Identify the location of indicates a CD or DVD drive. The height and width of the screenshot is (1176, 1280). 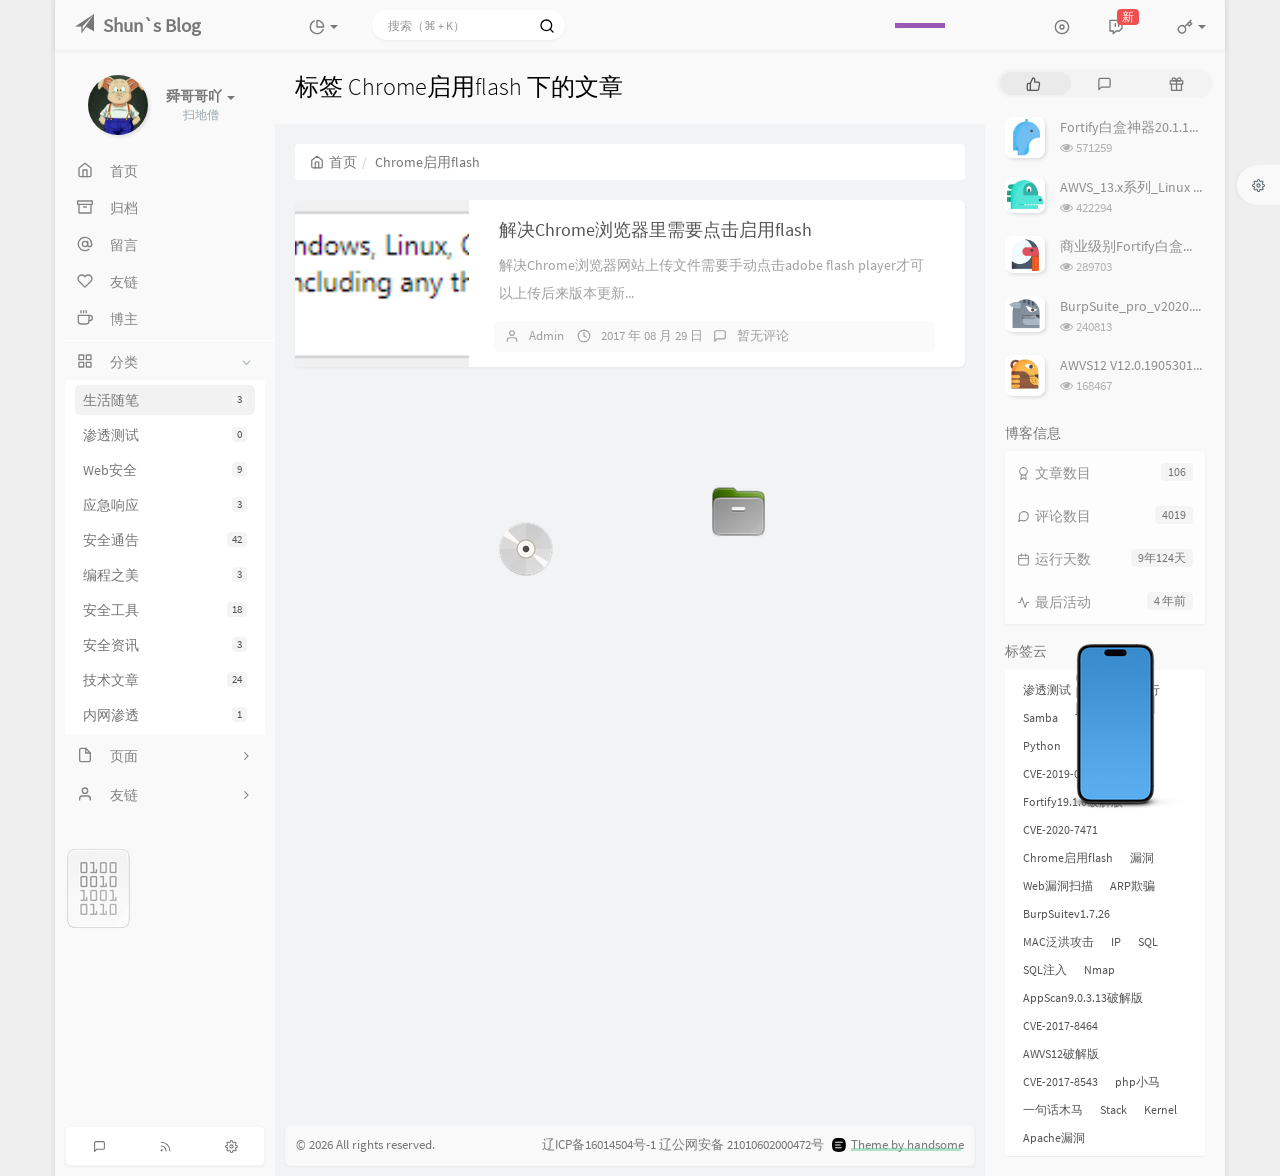
(526, 549).